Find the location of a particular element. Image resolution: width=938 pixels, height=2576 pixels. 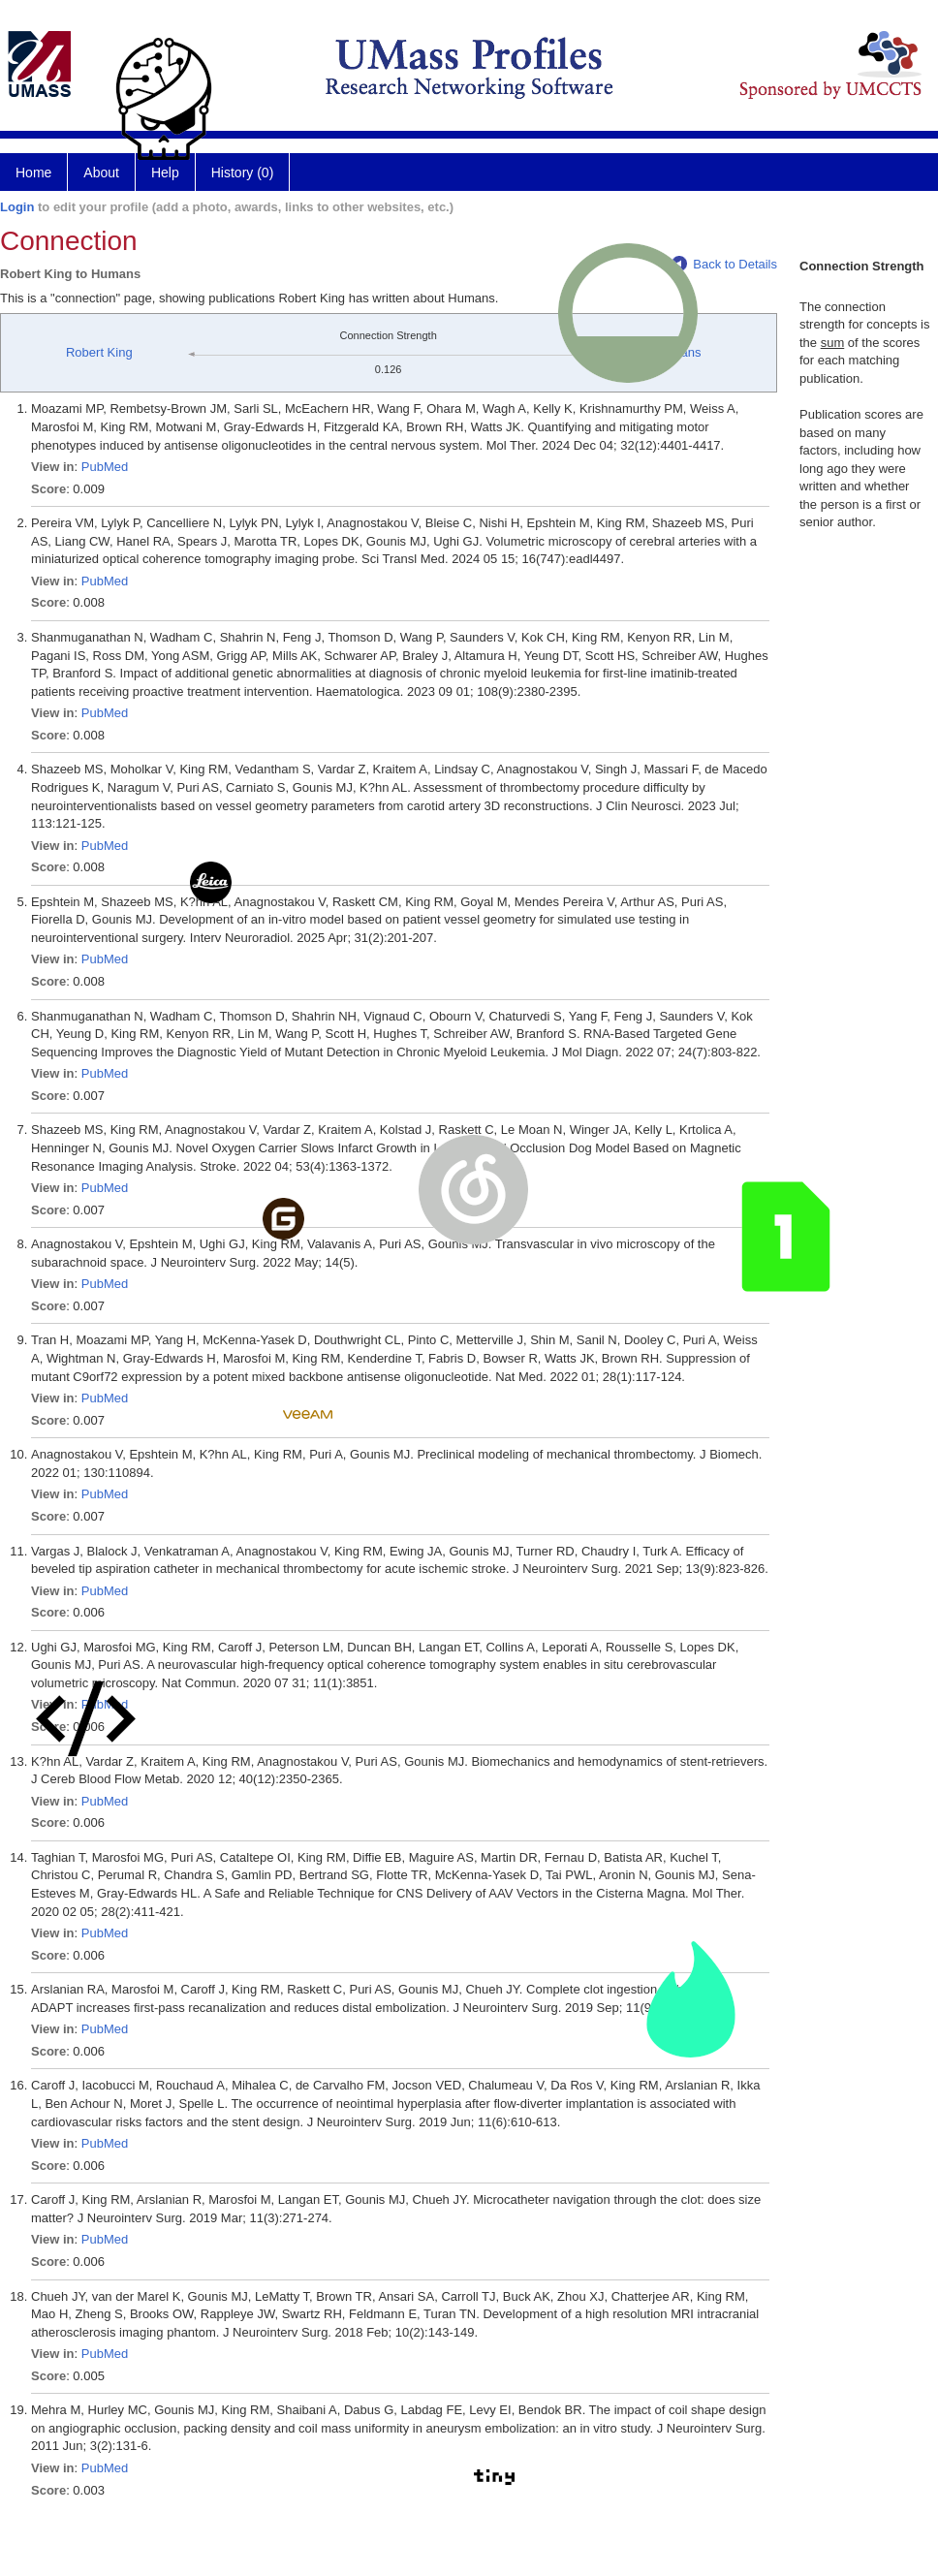

open netease cloud music app is located at coordinates (473, 1189).